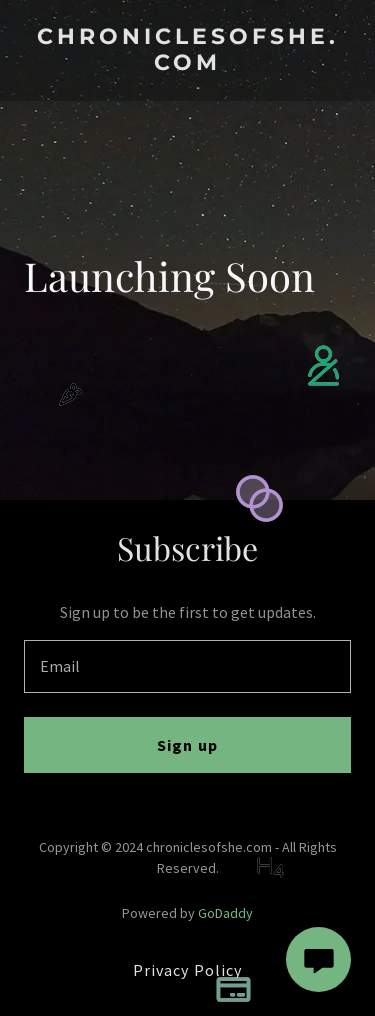 The width and height of the screenshot is (375, 1016). I want to click on fasten seatbelt reminder, so click(323, 365).